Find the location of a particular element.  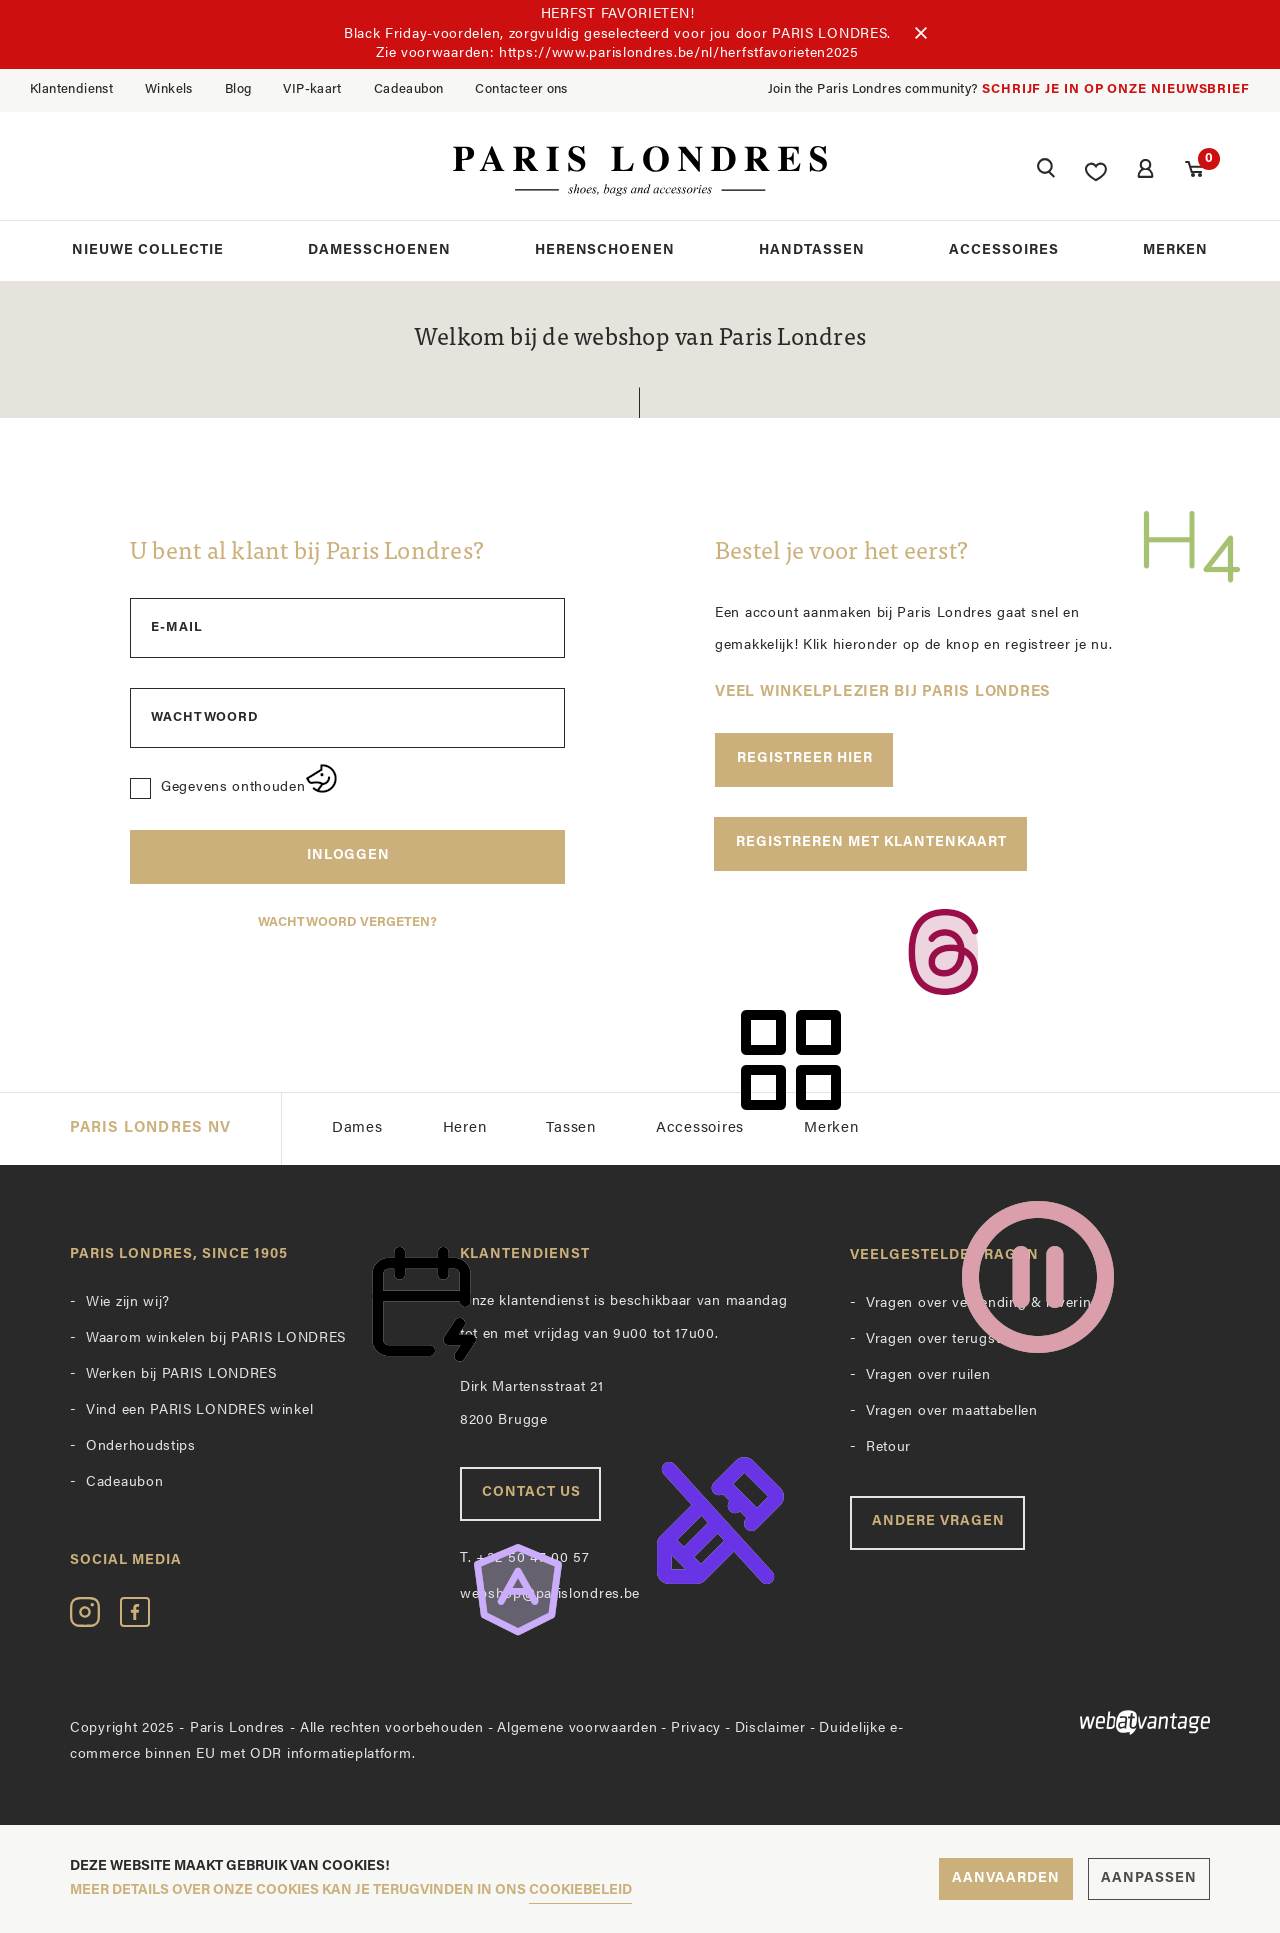

view items in grid layout is located at coordinates (791, 1060).